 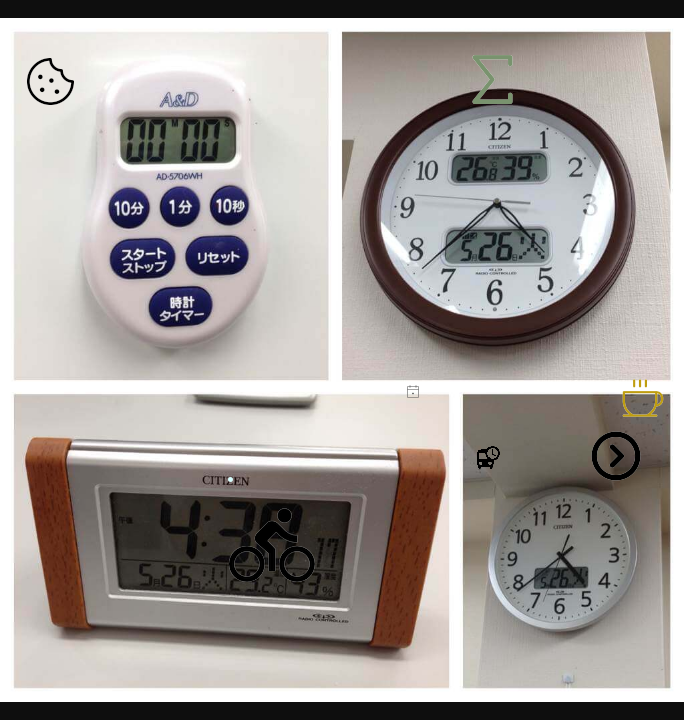 What do you see at coordinates (413, 392) in the screenshot?
I see `indicates a calendar event or scheduled item` at bounding box center [413, 392].